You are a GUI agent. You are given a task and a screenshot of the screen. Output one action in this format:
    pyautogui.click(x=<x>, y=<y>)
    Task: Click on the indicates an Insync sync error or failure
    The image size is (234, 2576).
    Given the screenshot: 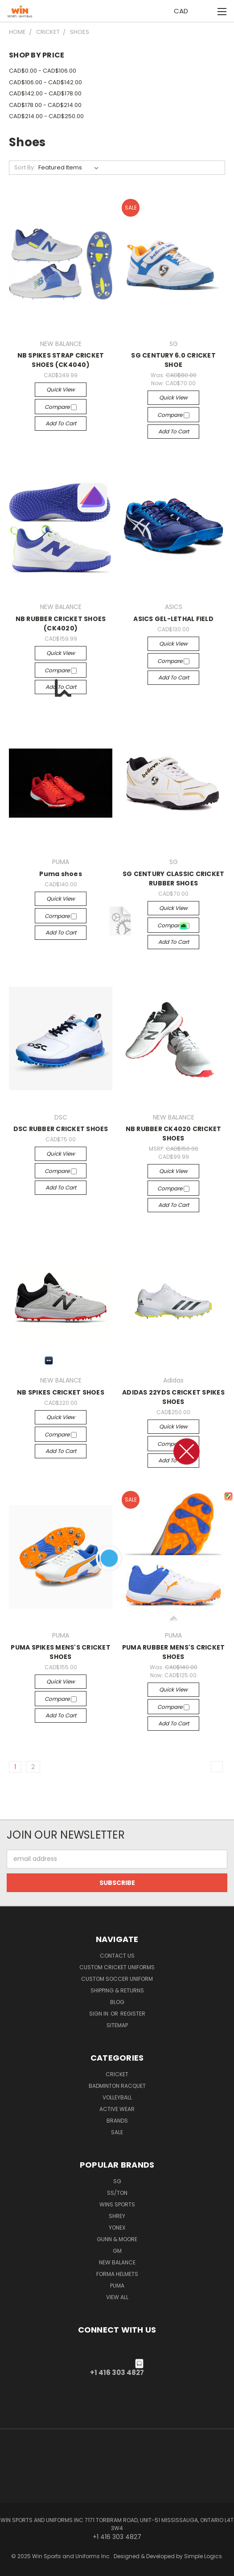 What is the action you would take?
    pyautogui.click(x=186, y=1451)
    